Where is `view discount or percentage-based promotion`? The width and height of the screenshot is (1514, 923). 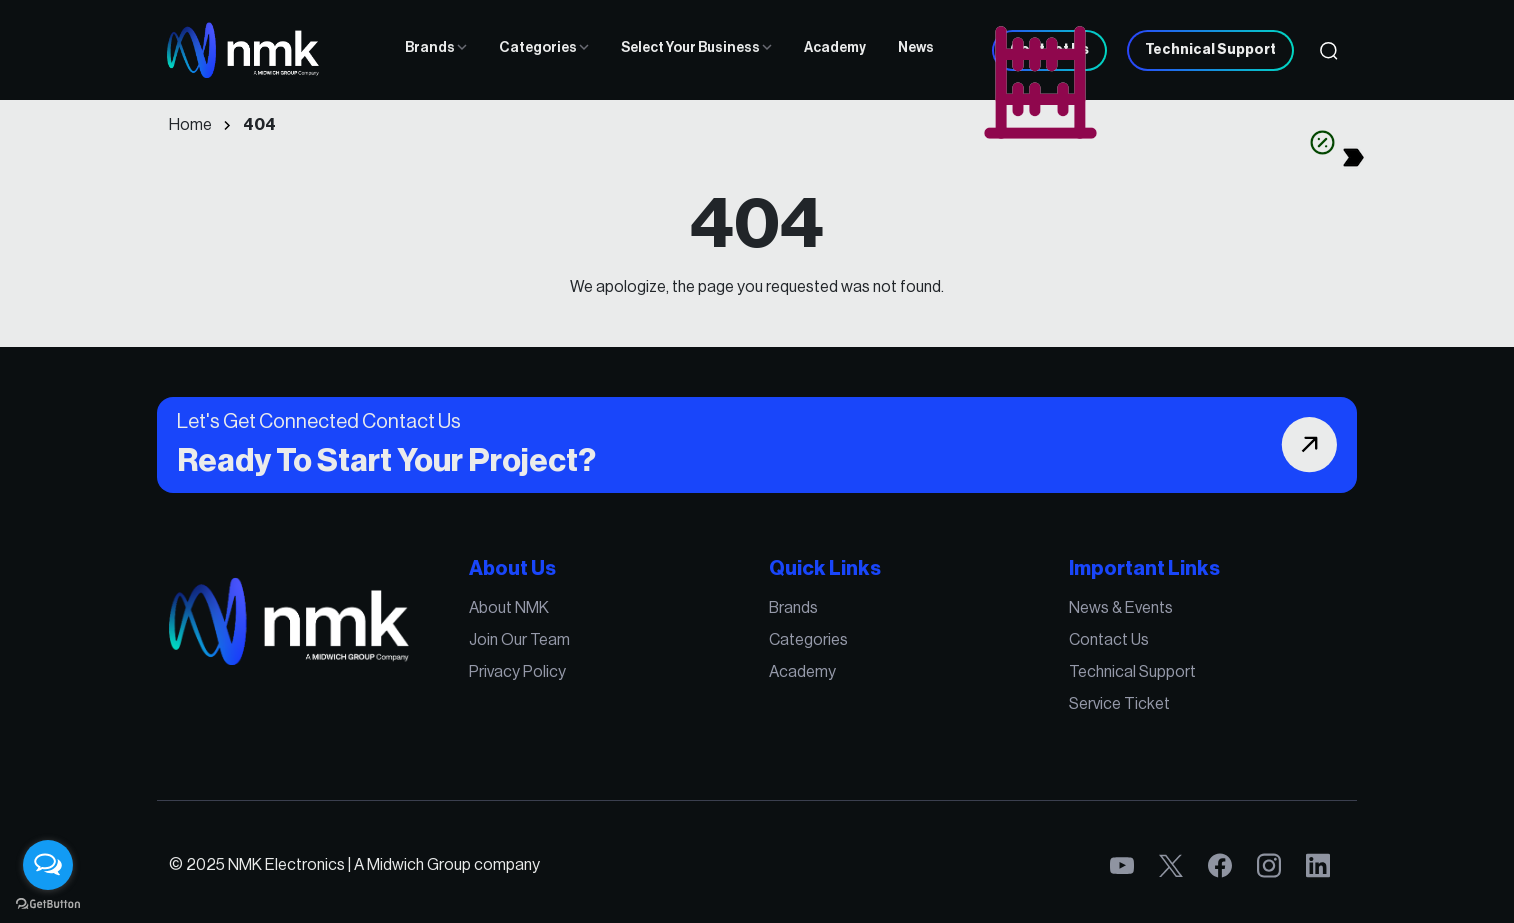
view discount or percentage-based promotion is located at coordinates (1322, 142).